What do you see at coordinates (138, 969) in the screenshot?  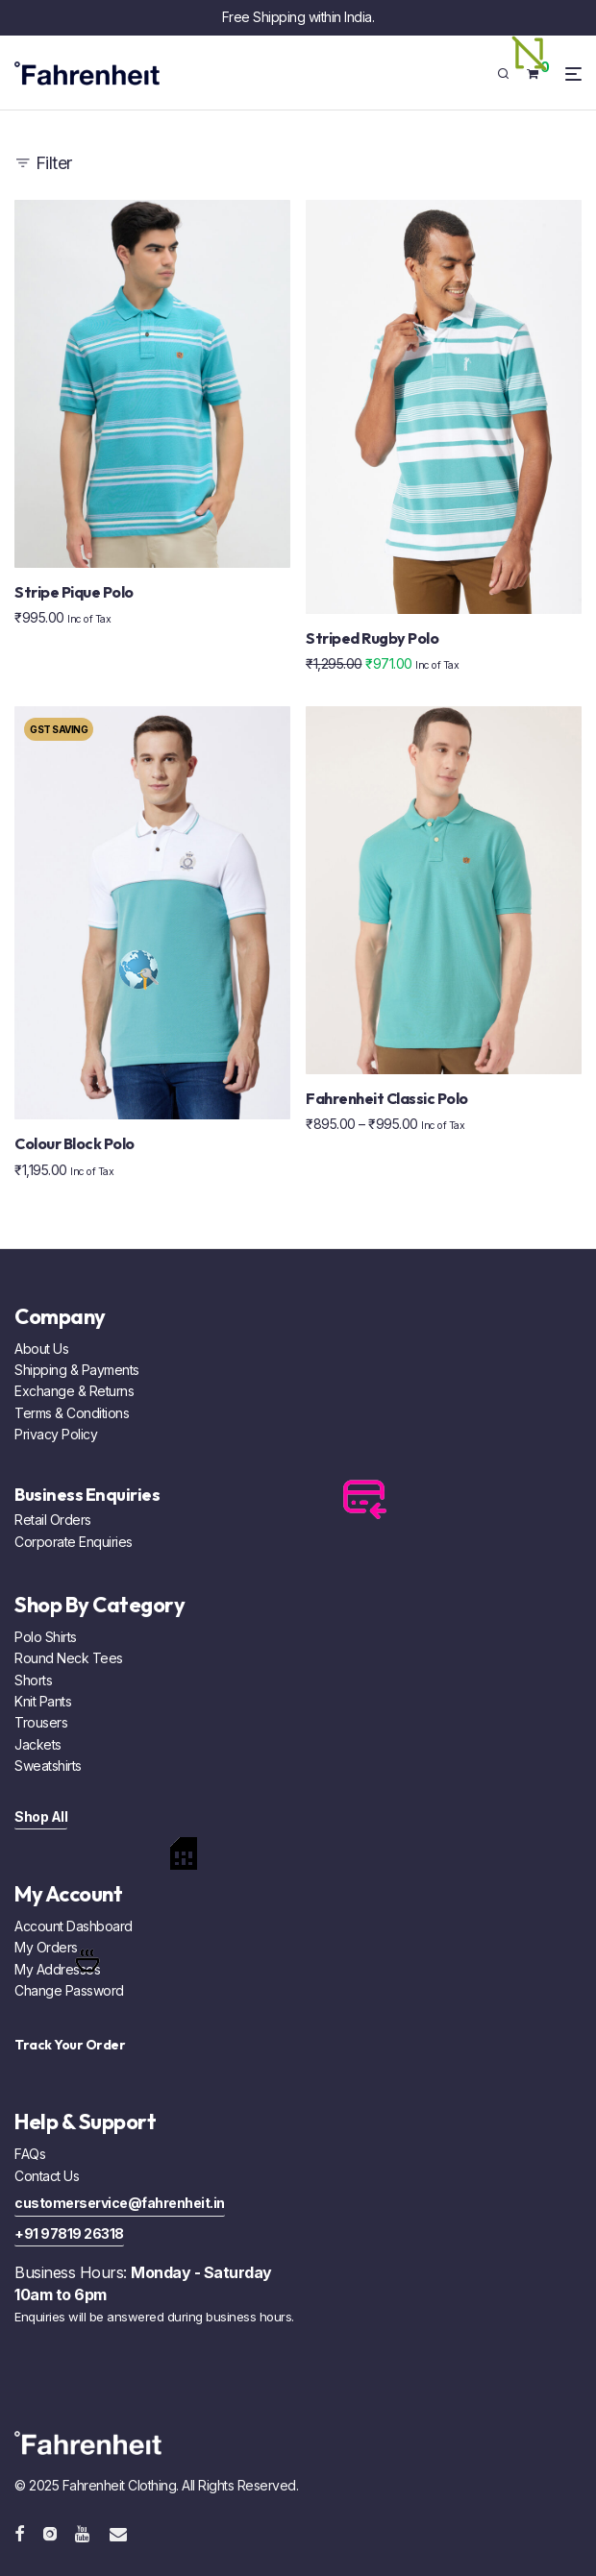 I see `access global security or authentication settings` at bounding box center [138, 969].